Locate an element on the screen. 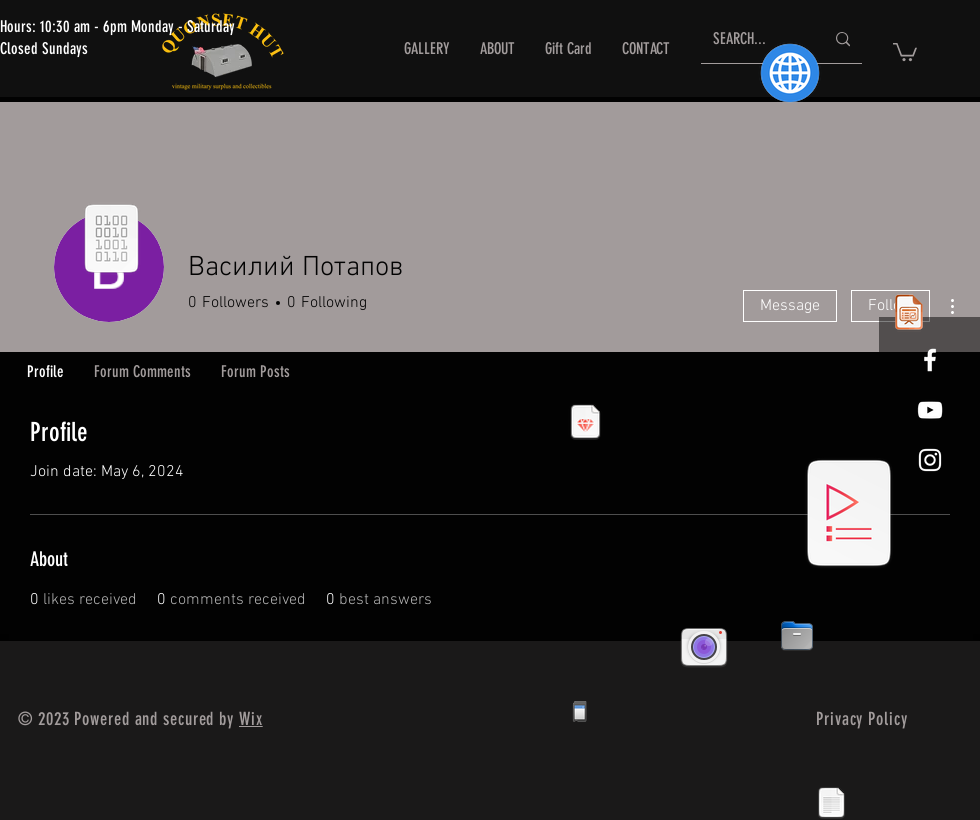 The width and height of the screenshot is (980, 820). ruby programming language source file is located at coordinates (585, 421).